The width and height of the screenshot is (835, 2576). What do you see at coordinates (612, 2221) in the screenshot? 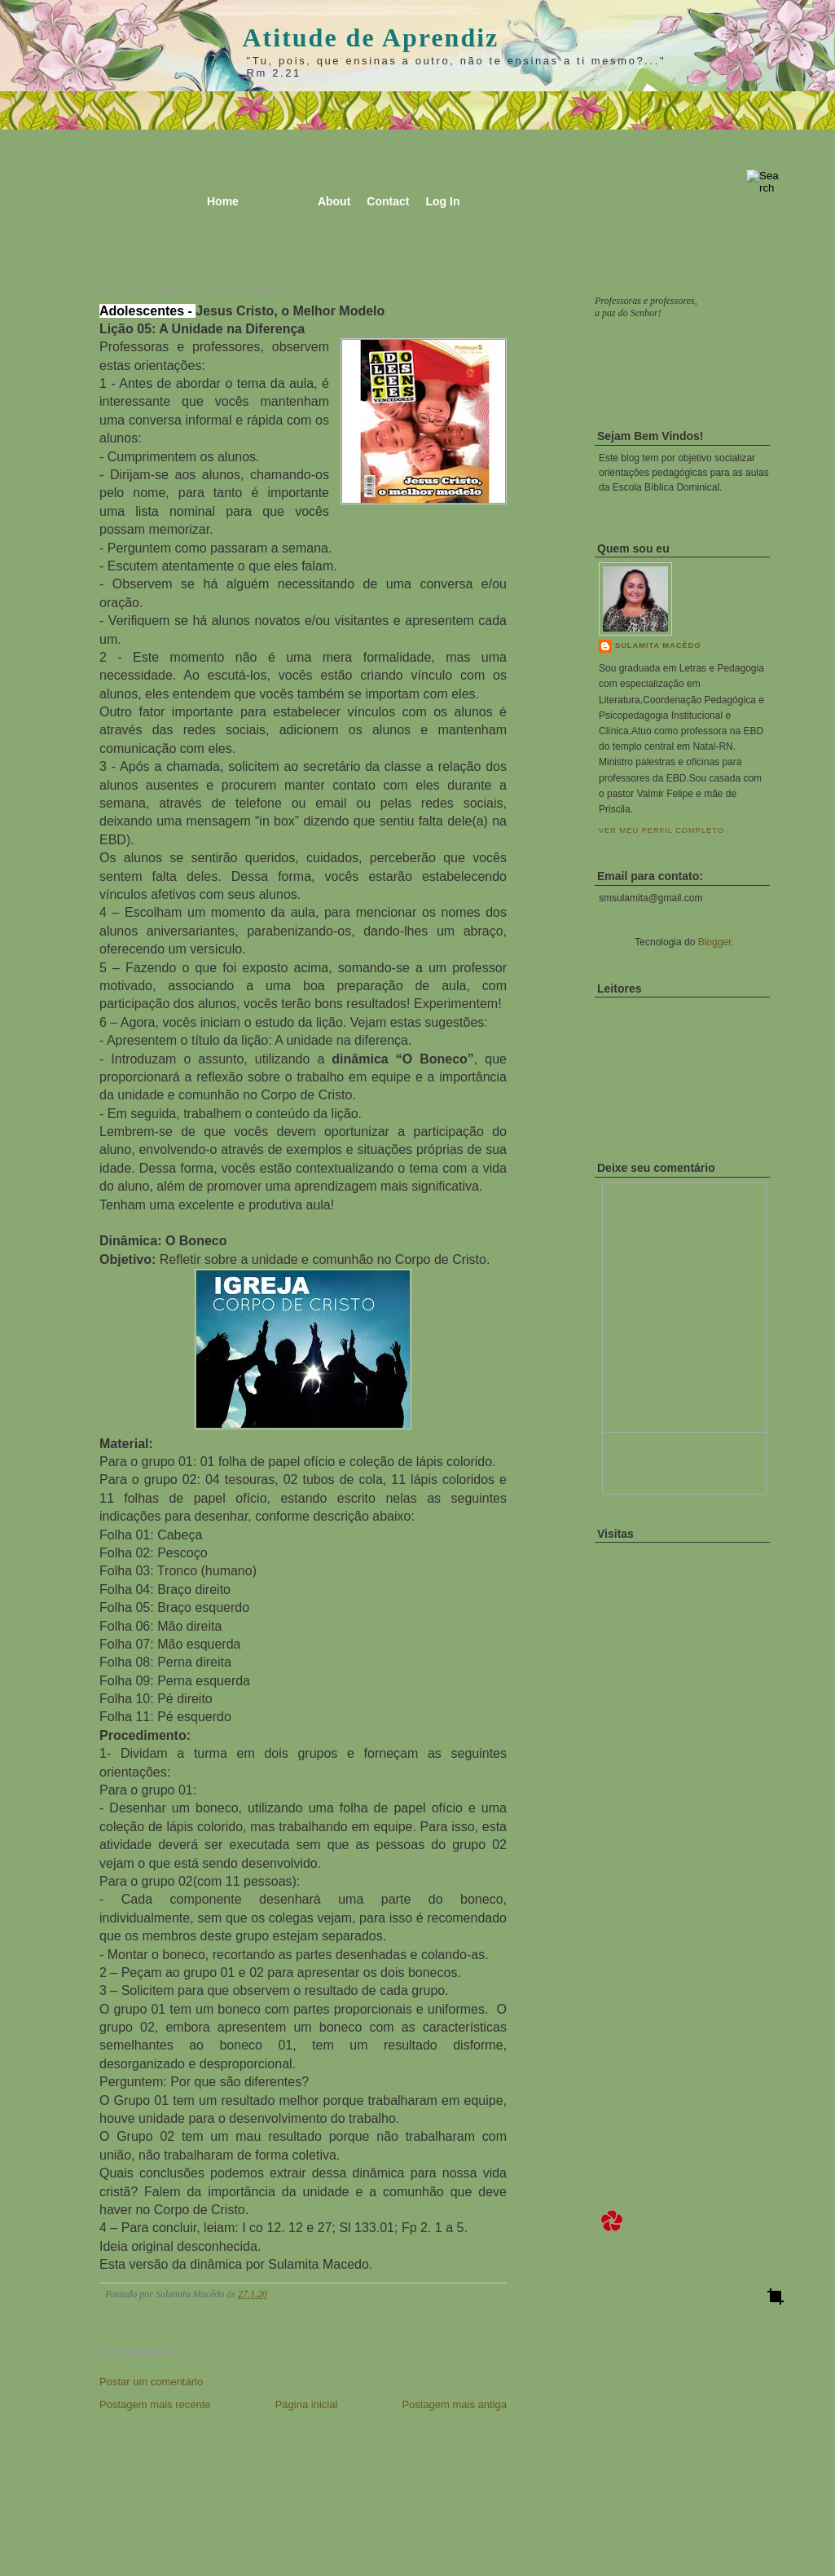
I see `open immich photo management app` at bounding box center [612, 2221].